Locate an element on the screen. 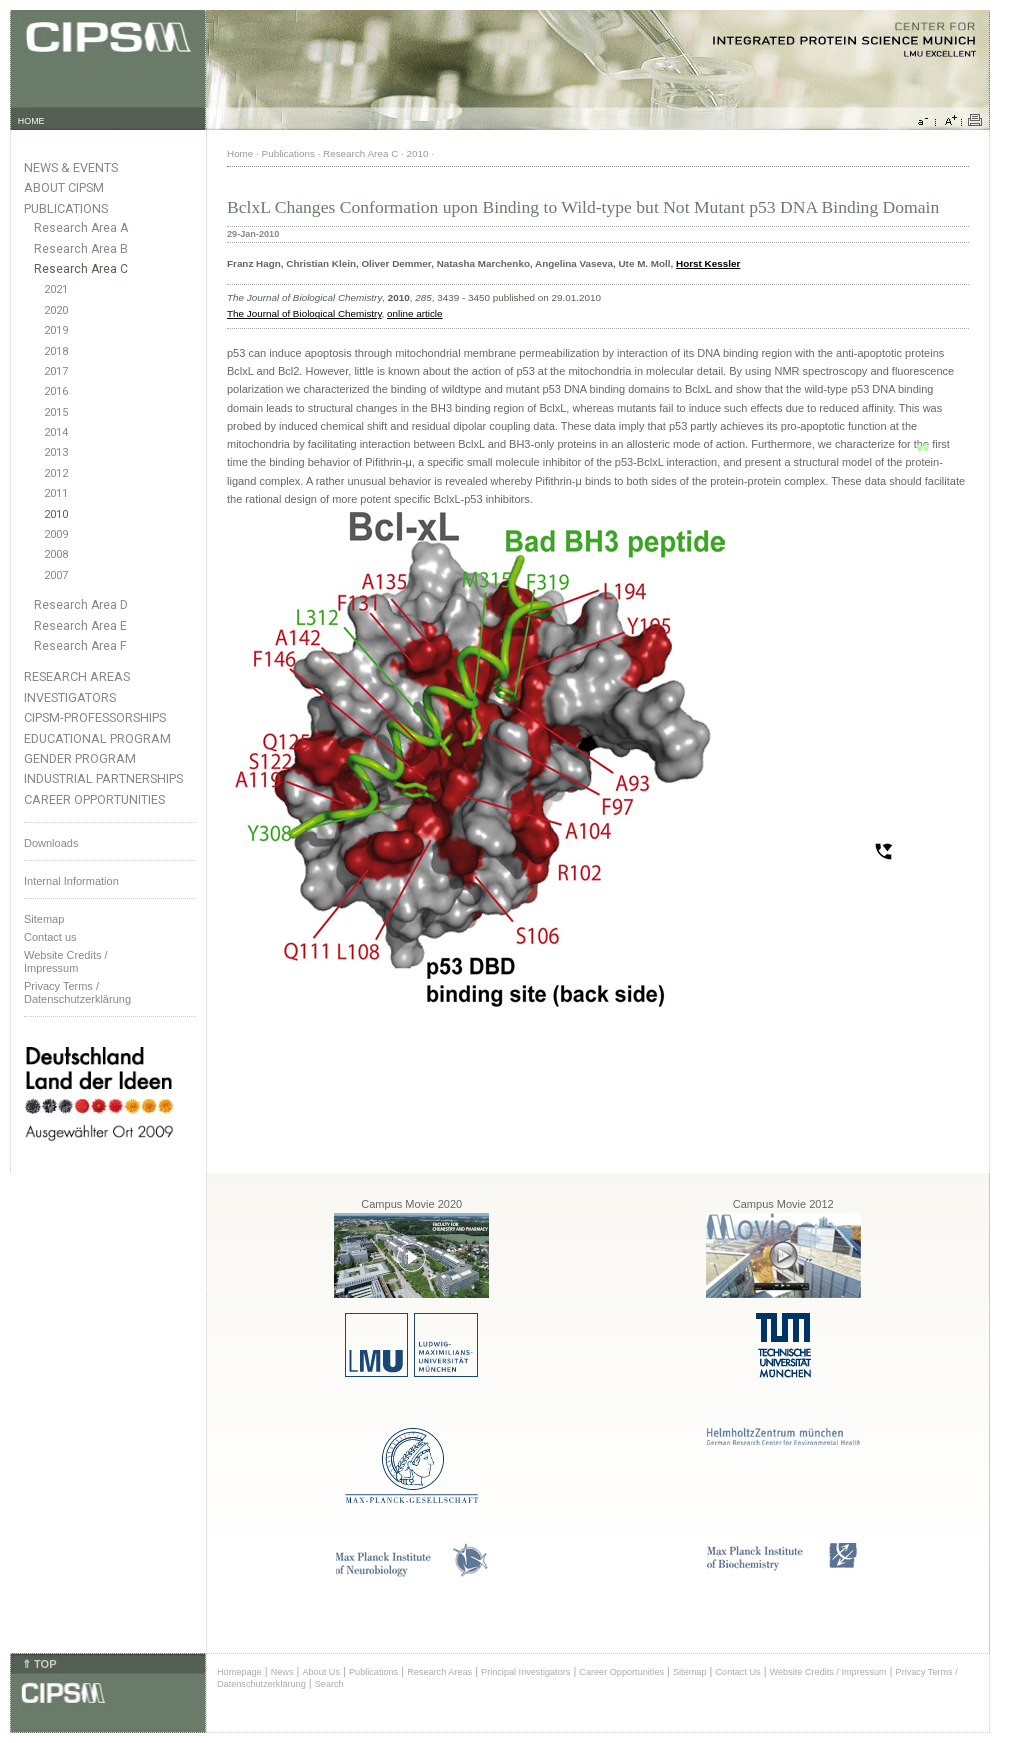 This screenshot has height=1743, width=1024. enable wifi calling feature is located at coordinates (883, 851).